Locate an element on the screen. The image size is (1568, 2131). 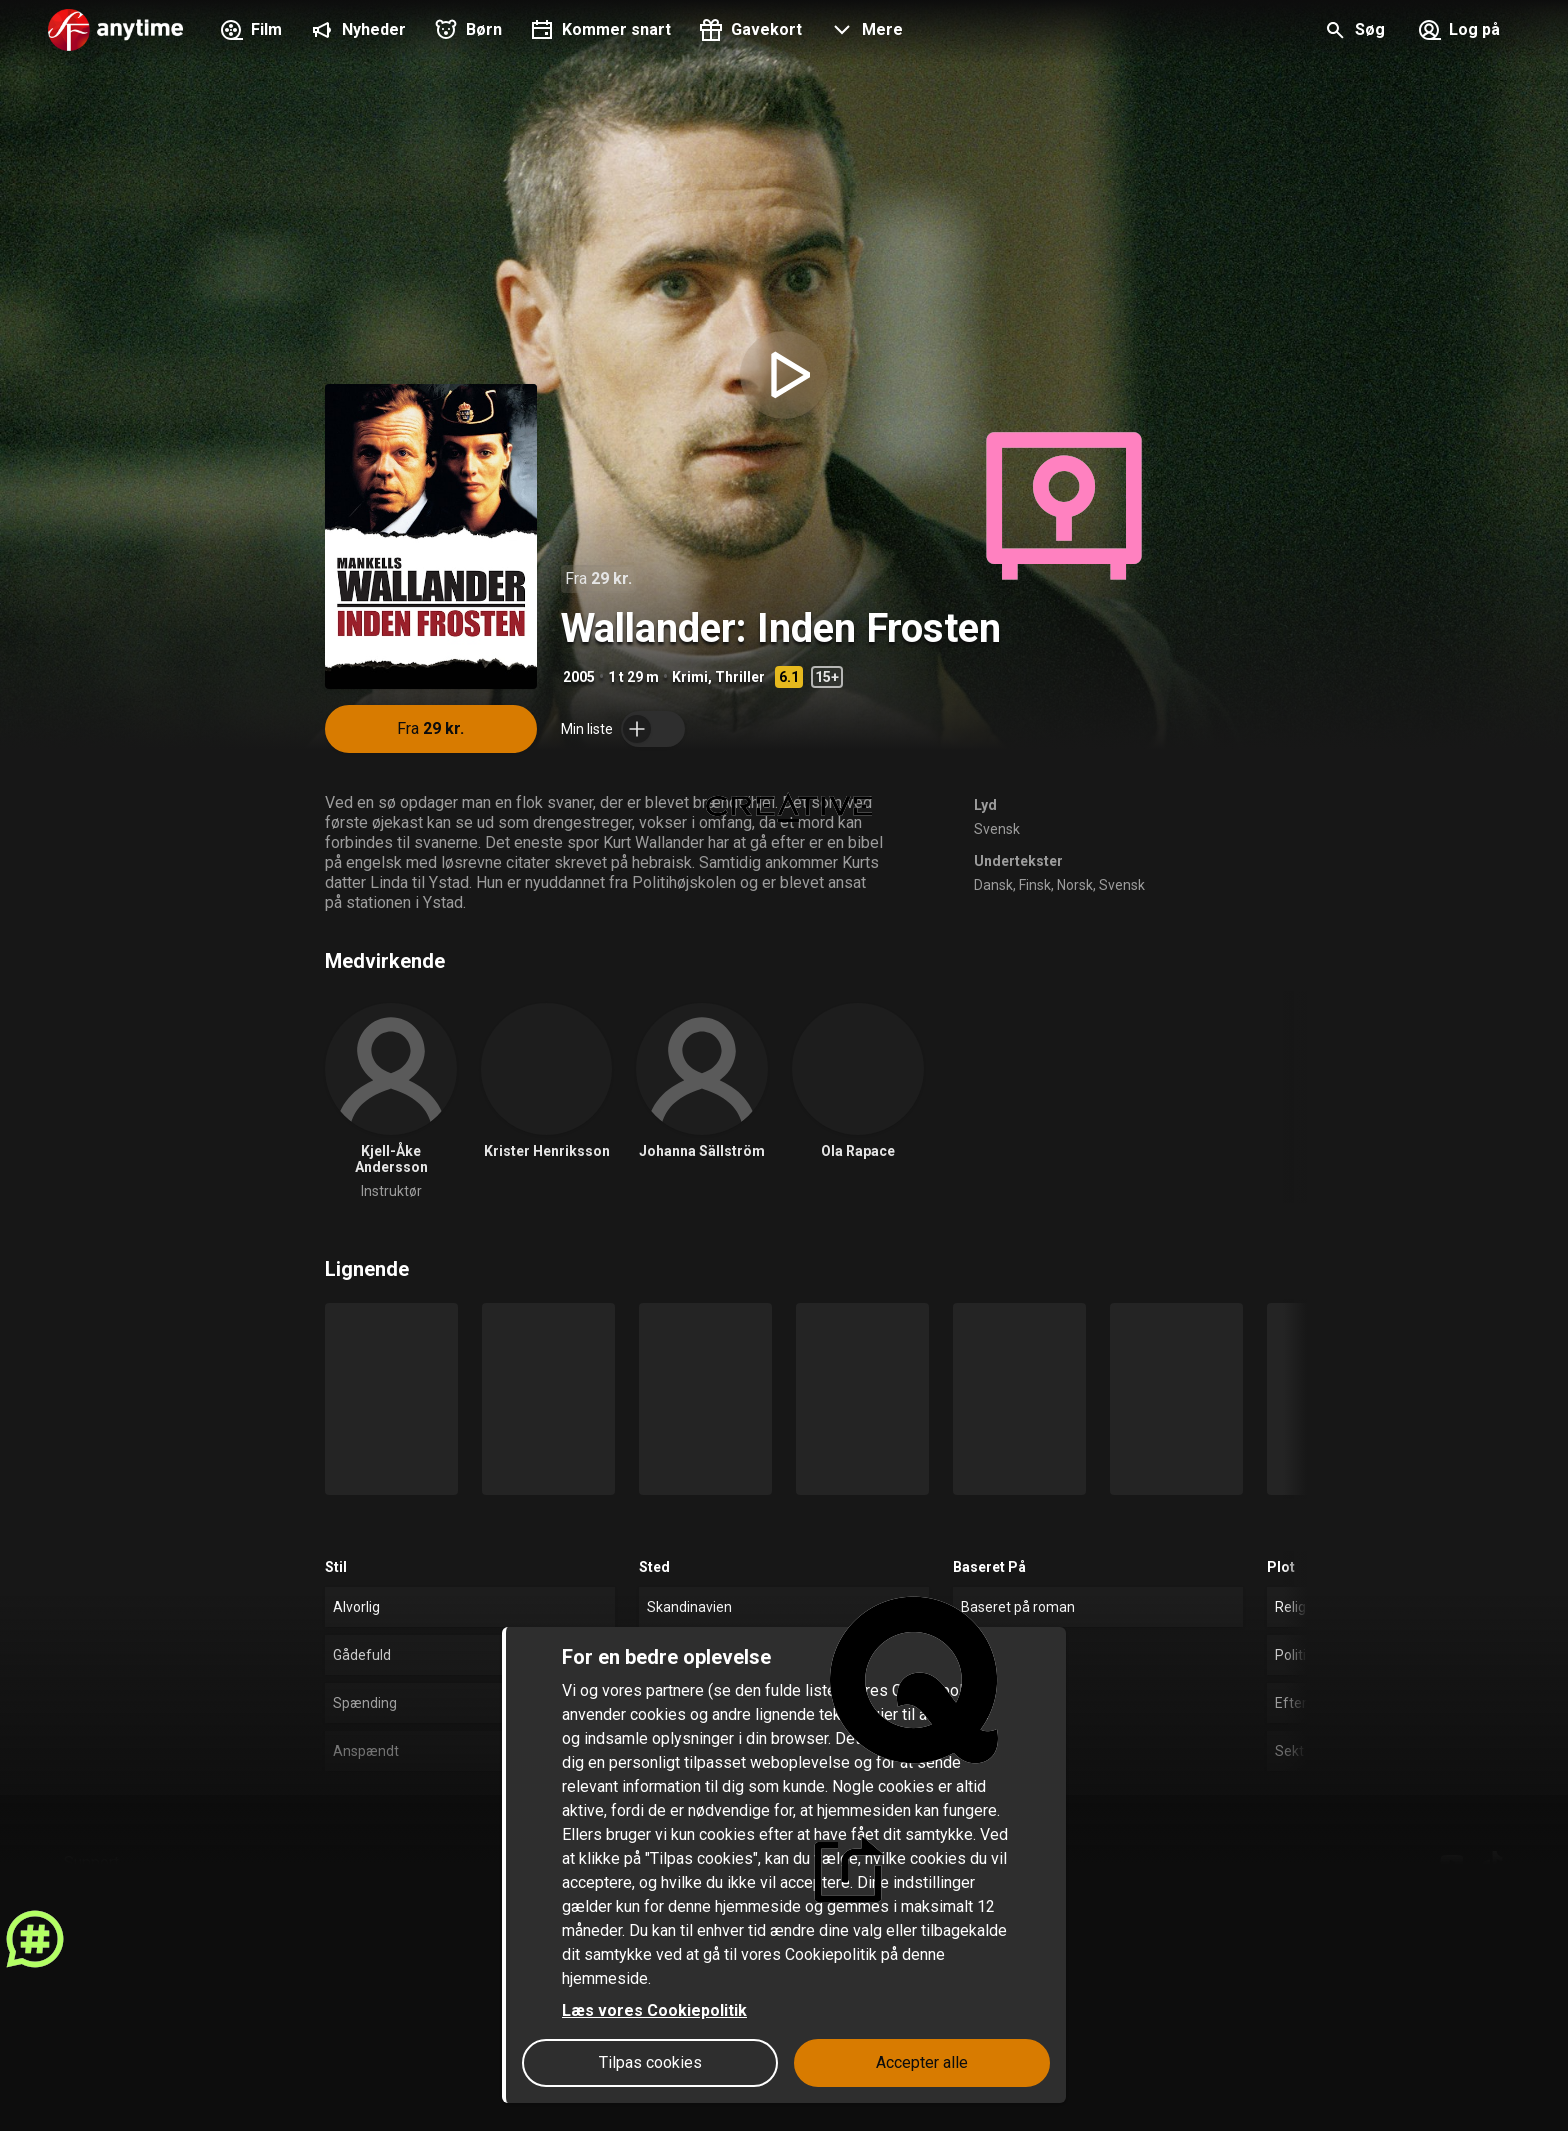
open qase test management platform is located at coordinates (914, 1680).